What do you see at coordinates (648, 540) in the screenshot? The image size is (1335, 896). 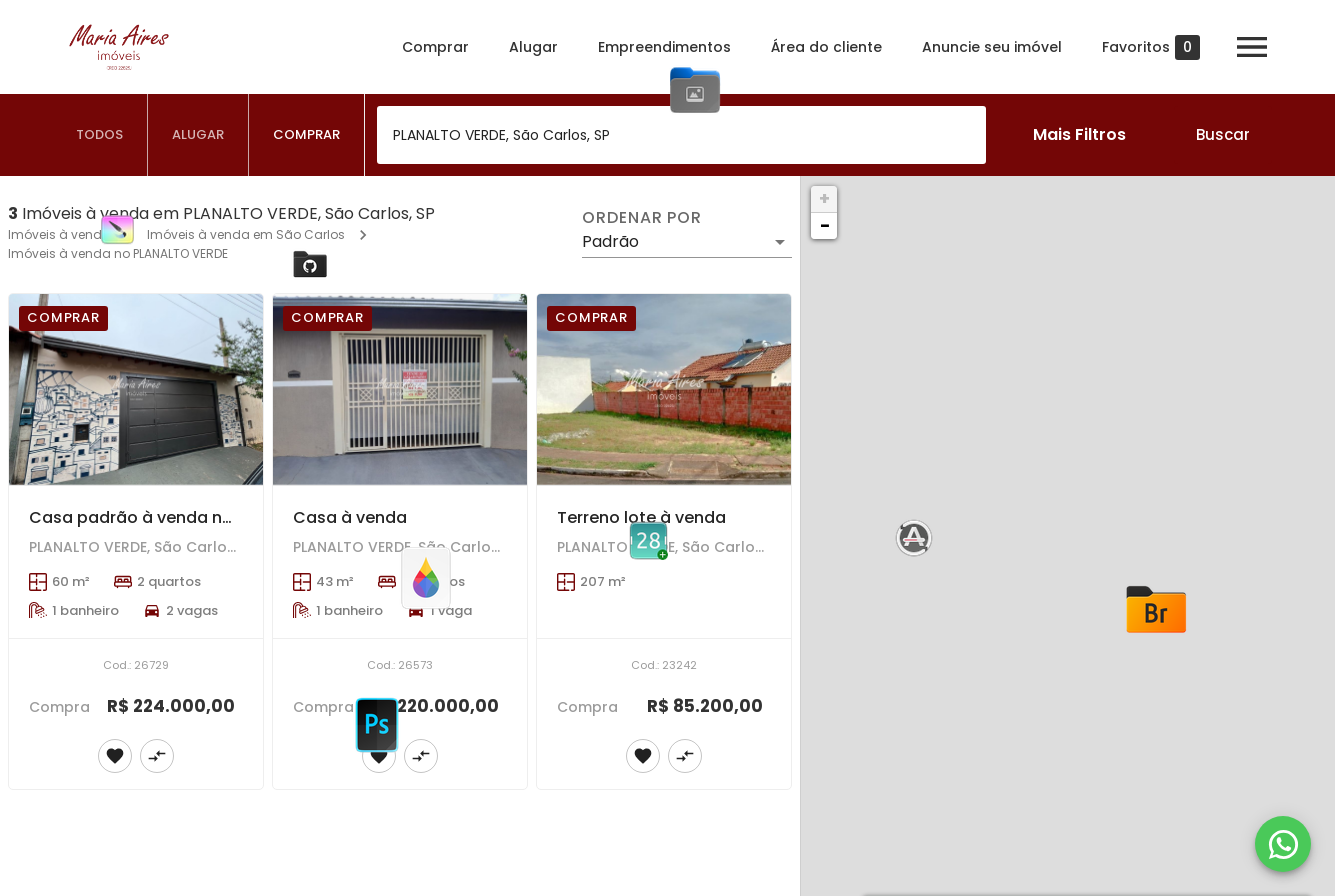 I see `create a new calendar appointment` at bounding box center [648, 540].